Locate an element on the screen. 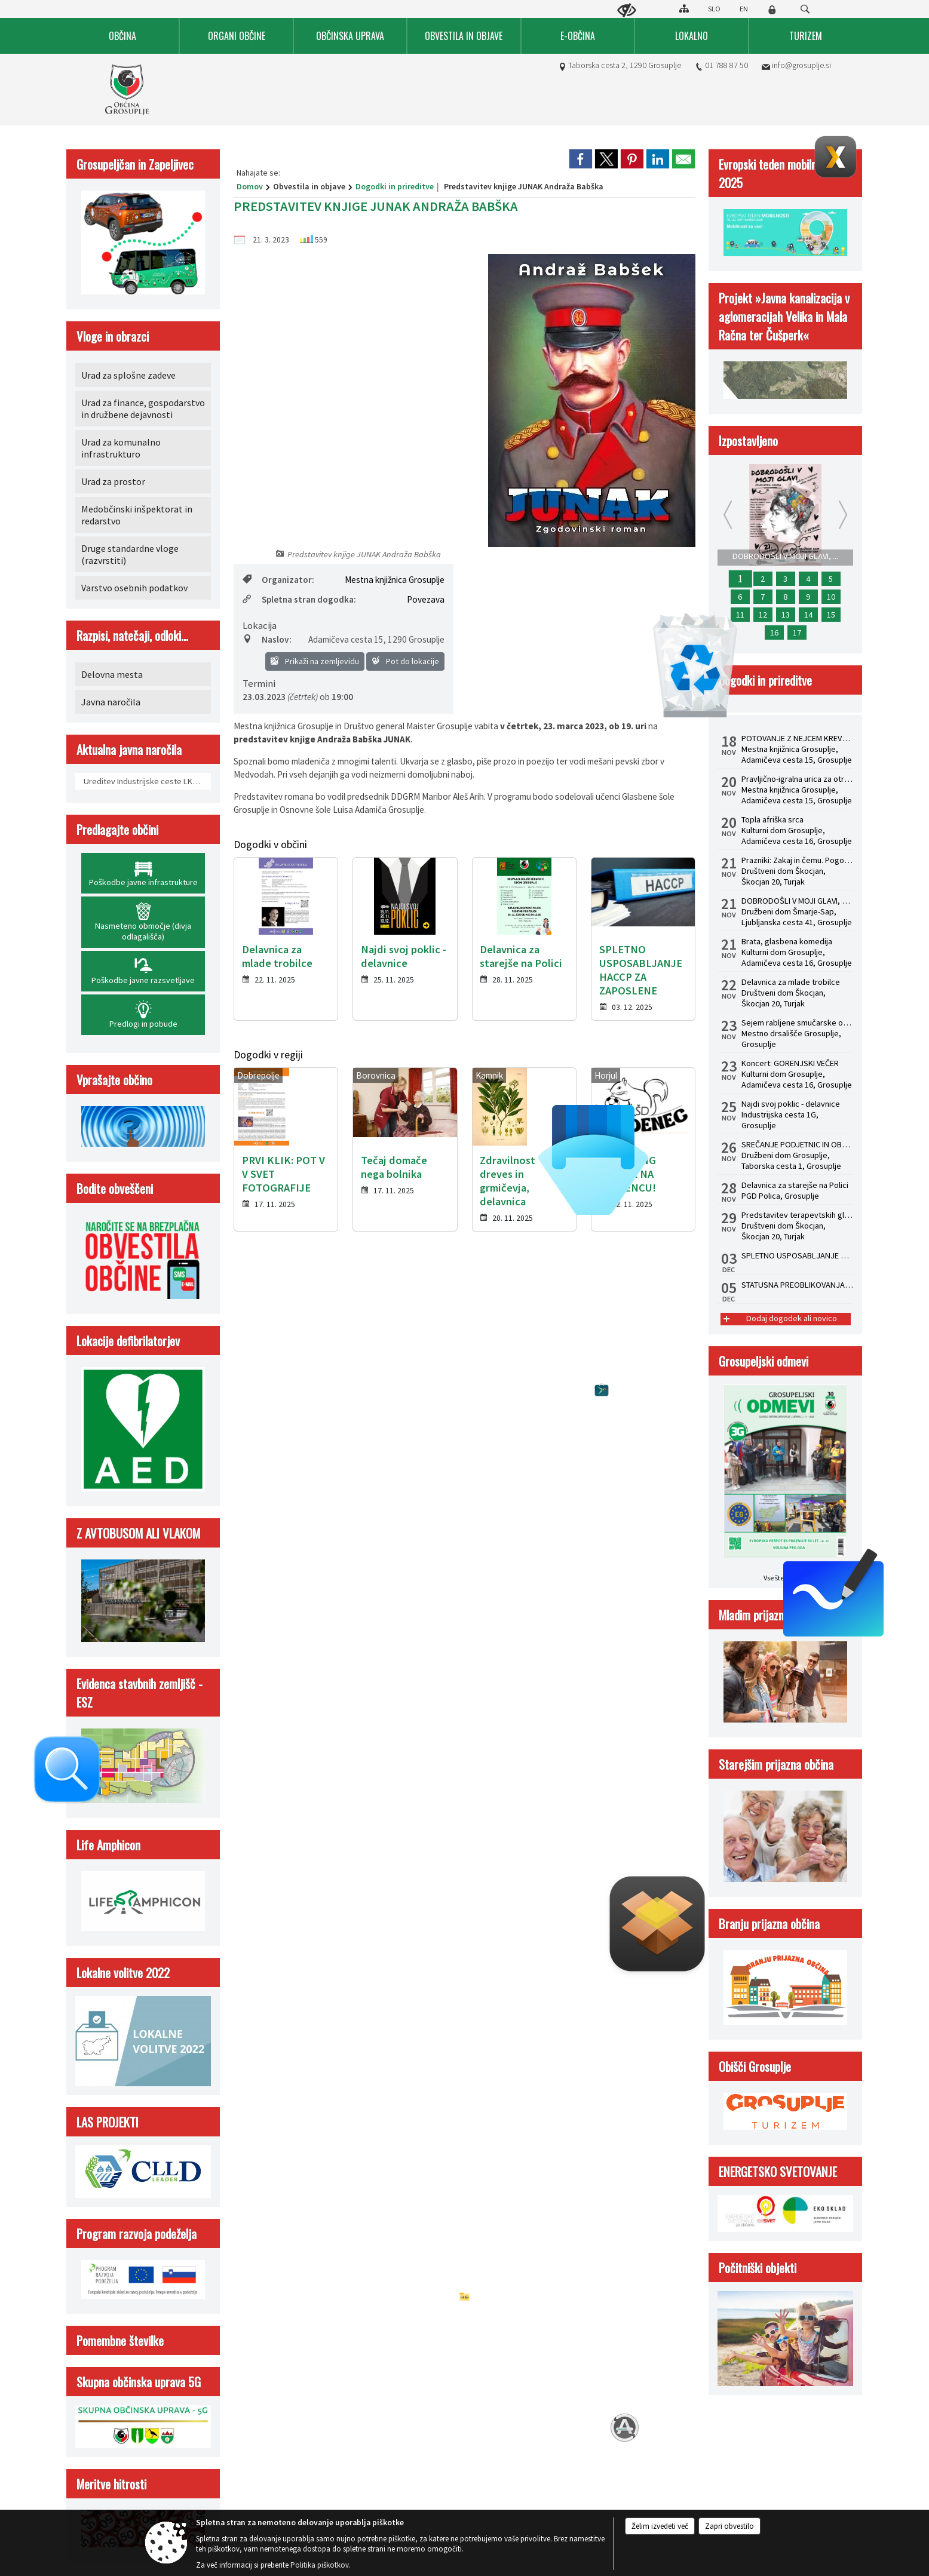 The image size is (929, 2576). open the snap store to browse and install apps is located at coordinates (602, 1390).